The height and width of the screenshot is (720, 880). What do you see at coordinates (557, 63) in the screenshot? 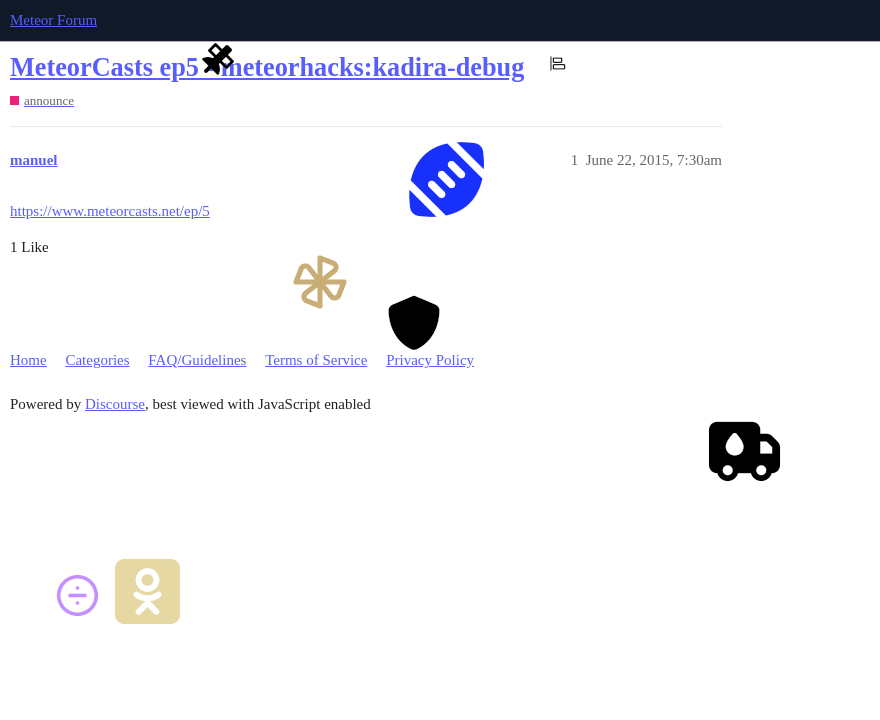
I see `align text to the left` at bounding box center [557, 63].